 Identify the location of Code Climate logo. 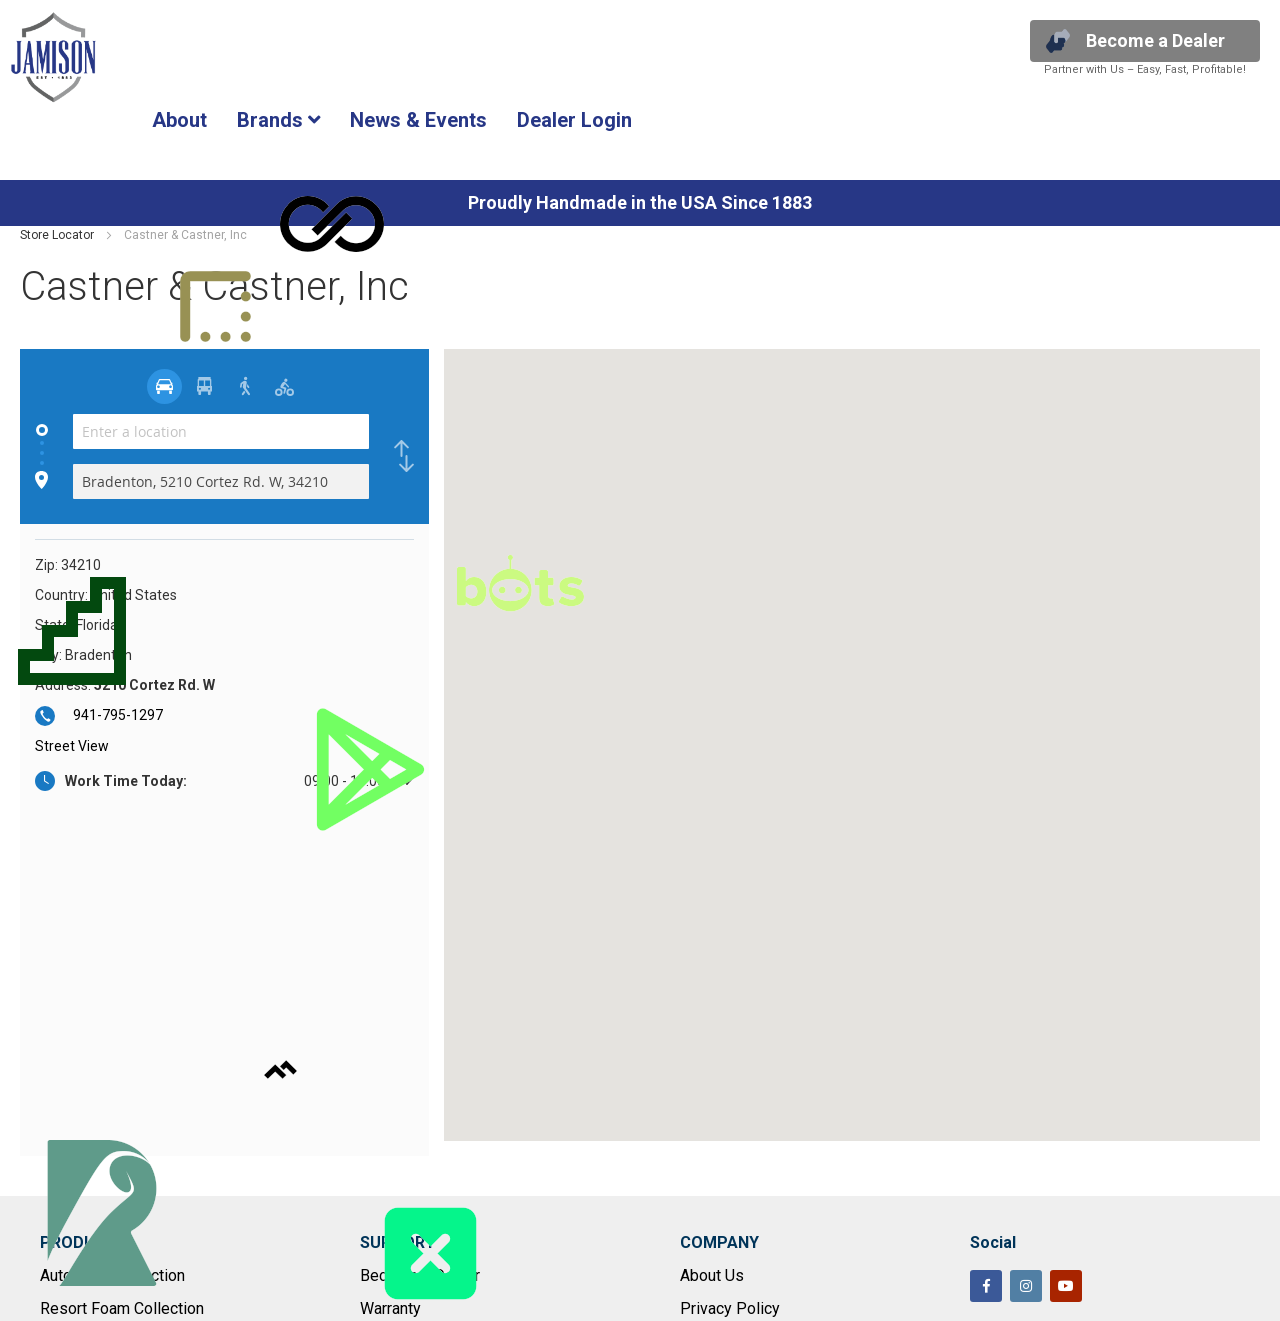
(280, 1069).